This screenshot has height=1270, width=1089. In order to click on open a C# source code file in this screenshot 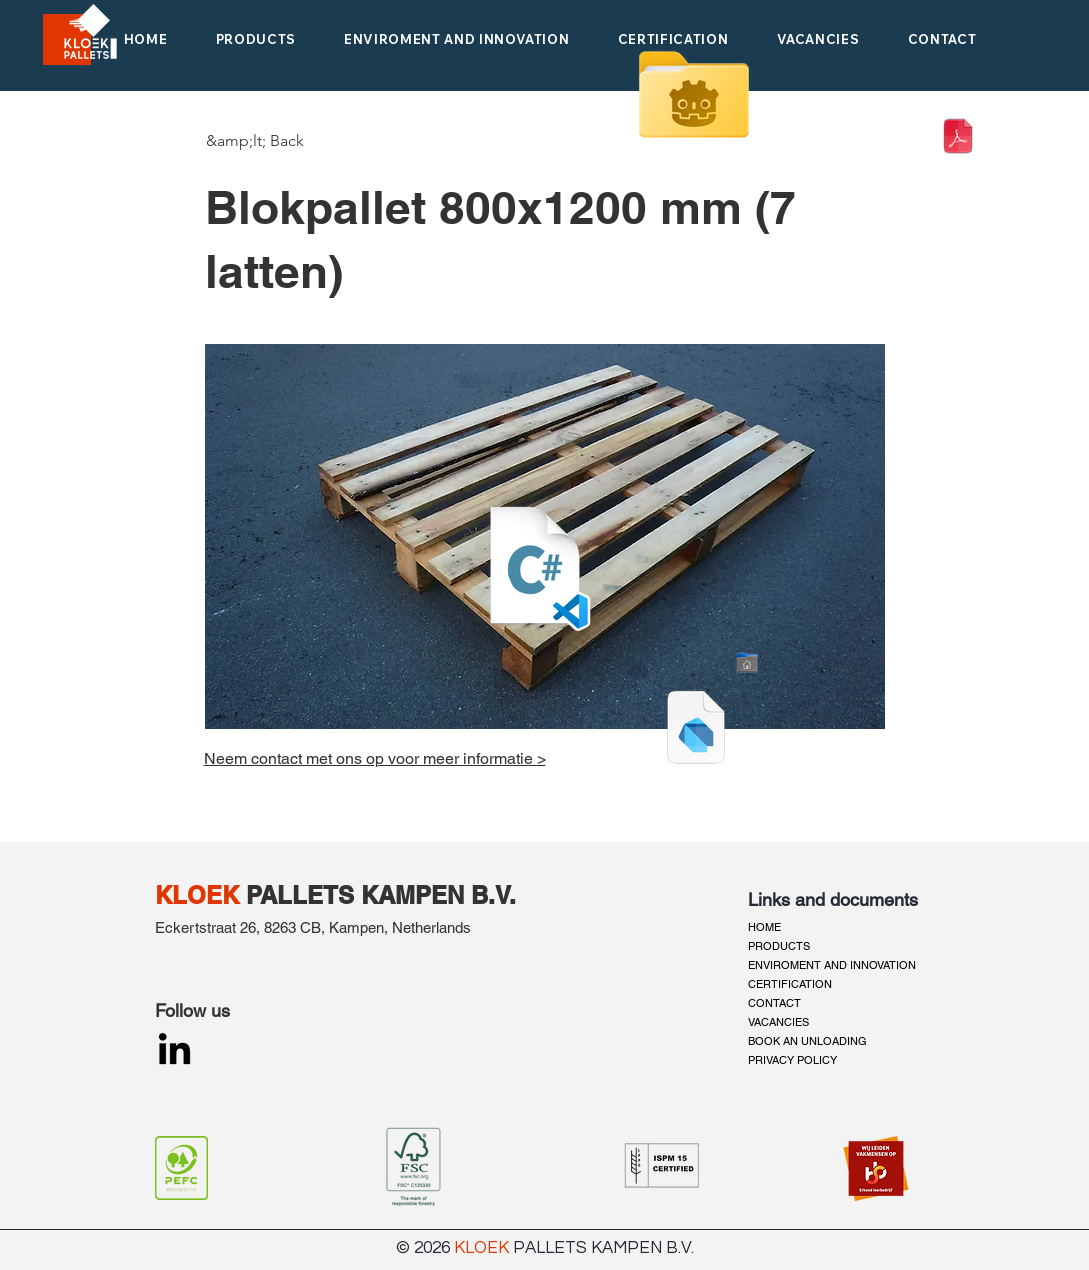, I will do `click(535, 568)`.